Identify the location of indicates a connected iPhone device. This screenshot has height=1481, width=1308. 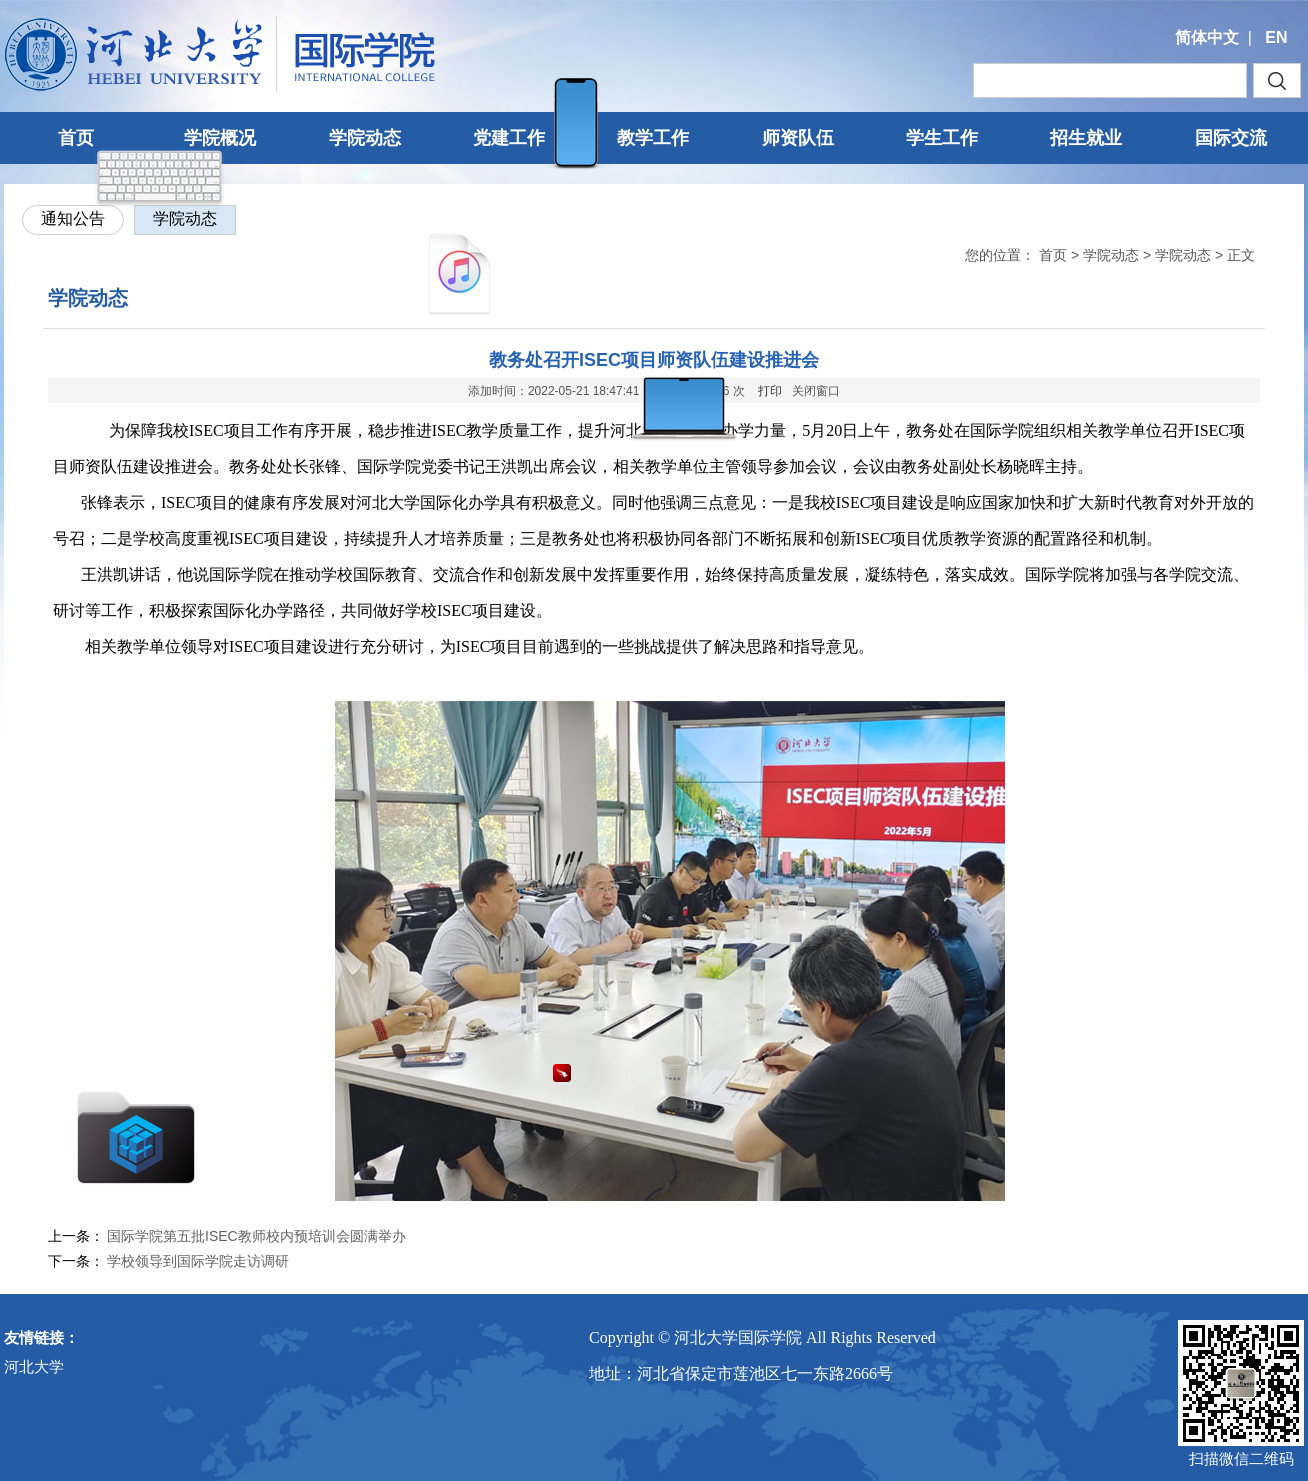
(576, 124).